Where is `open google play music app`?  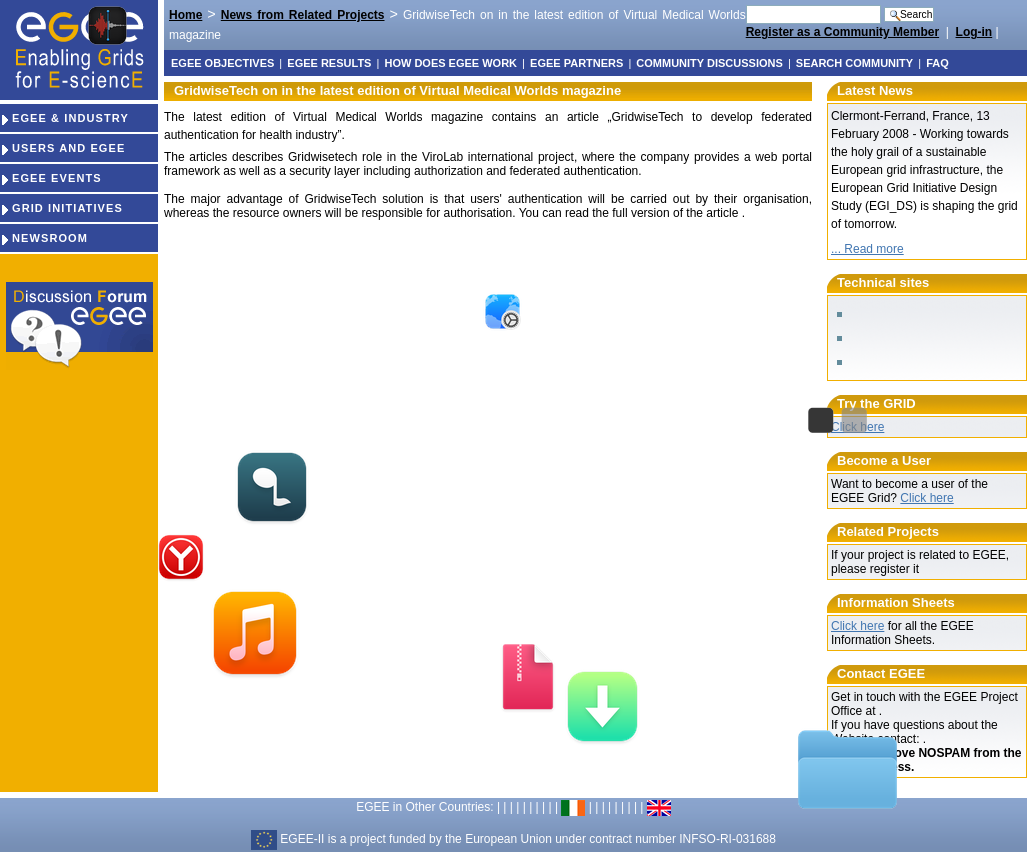
open google play music app is located at coordinates (255, 633).